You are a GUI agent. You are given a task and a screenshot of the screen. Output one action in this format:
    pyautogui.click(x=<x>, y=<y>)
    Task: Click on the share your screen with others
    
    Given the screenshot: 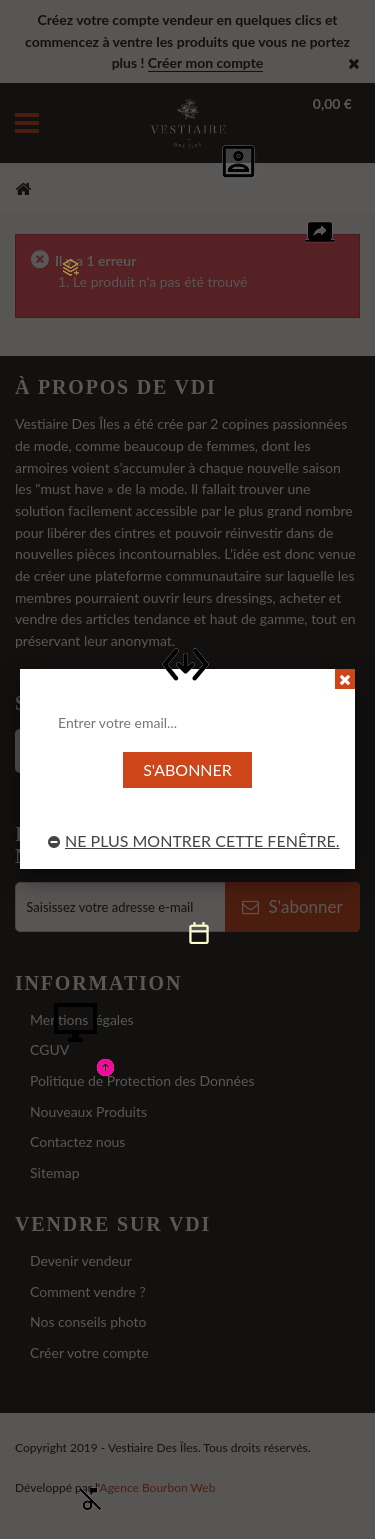 What is the action you would take?
    pyautogui.click(x=320, y=232)
    